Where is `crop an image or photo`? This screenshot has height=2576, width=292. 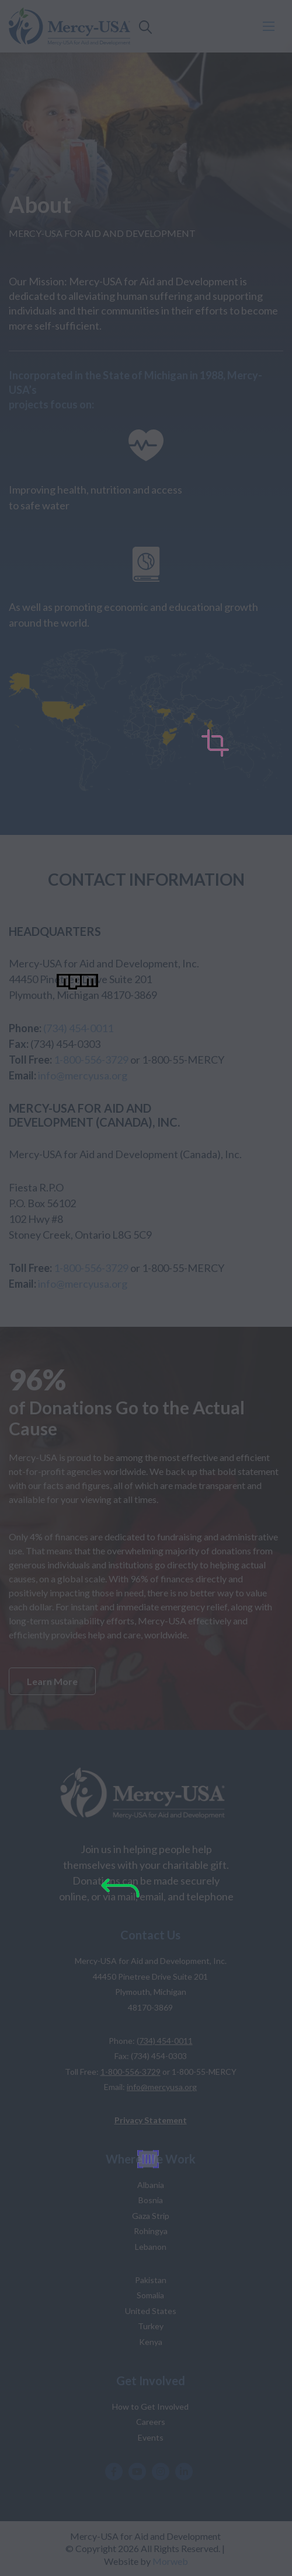
crop an image or photo is located at coordinates (215, 743).